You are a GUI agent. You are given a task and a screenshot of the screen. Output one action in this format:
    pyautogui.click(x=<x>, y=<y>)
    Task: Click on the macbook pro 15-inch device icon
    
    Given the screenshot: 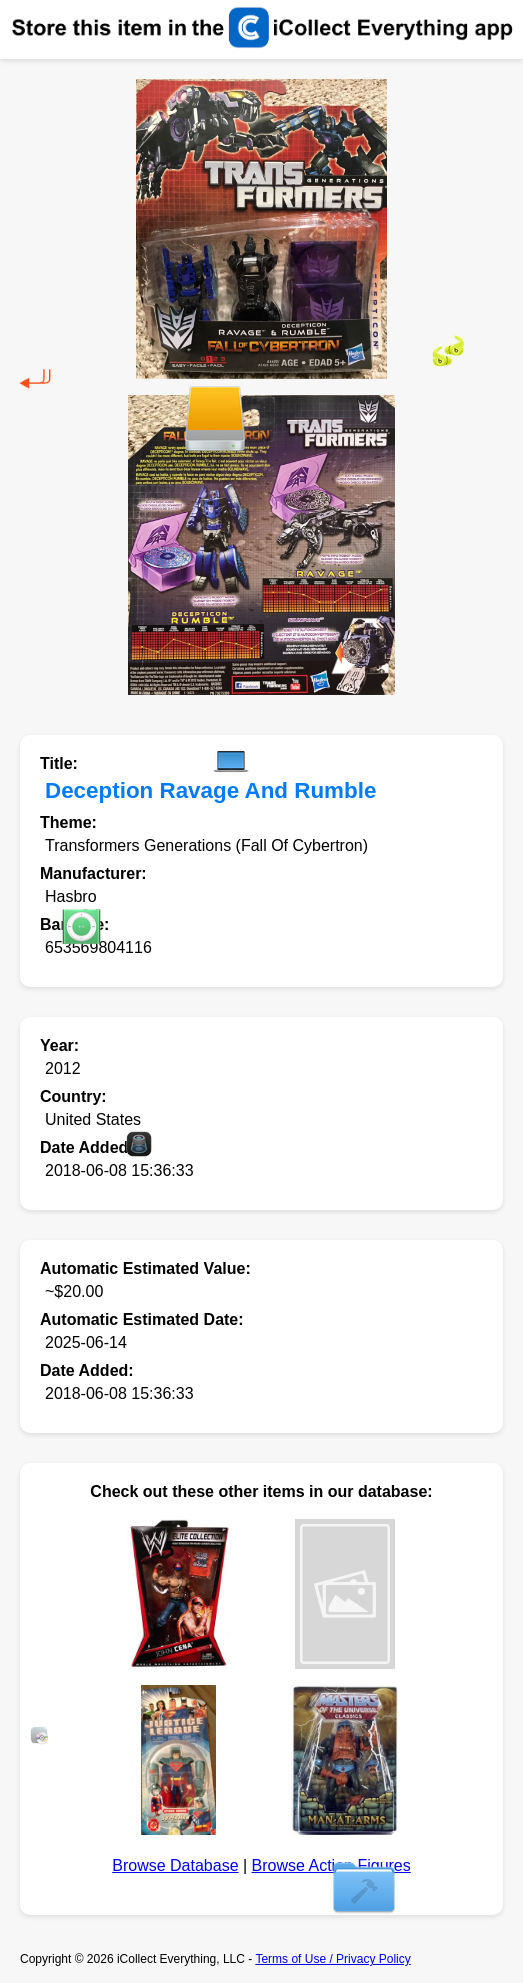 What is the action you would take?
    pyautogui.click(x=231, y=760)
    